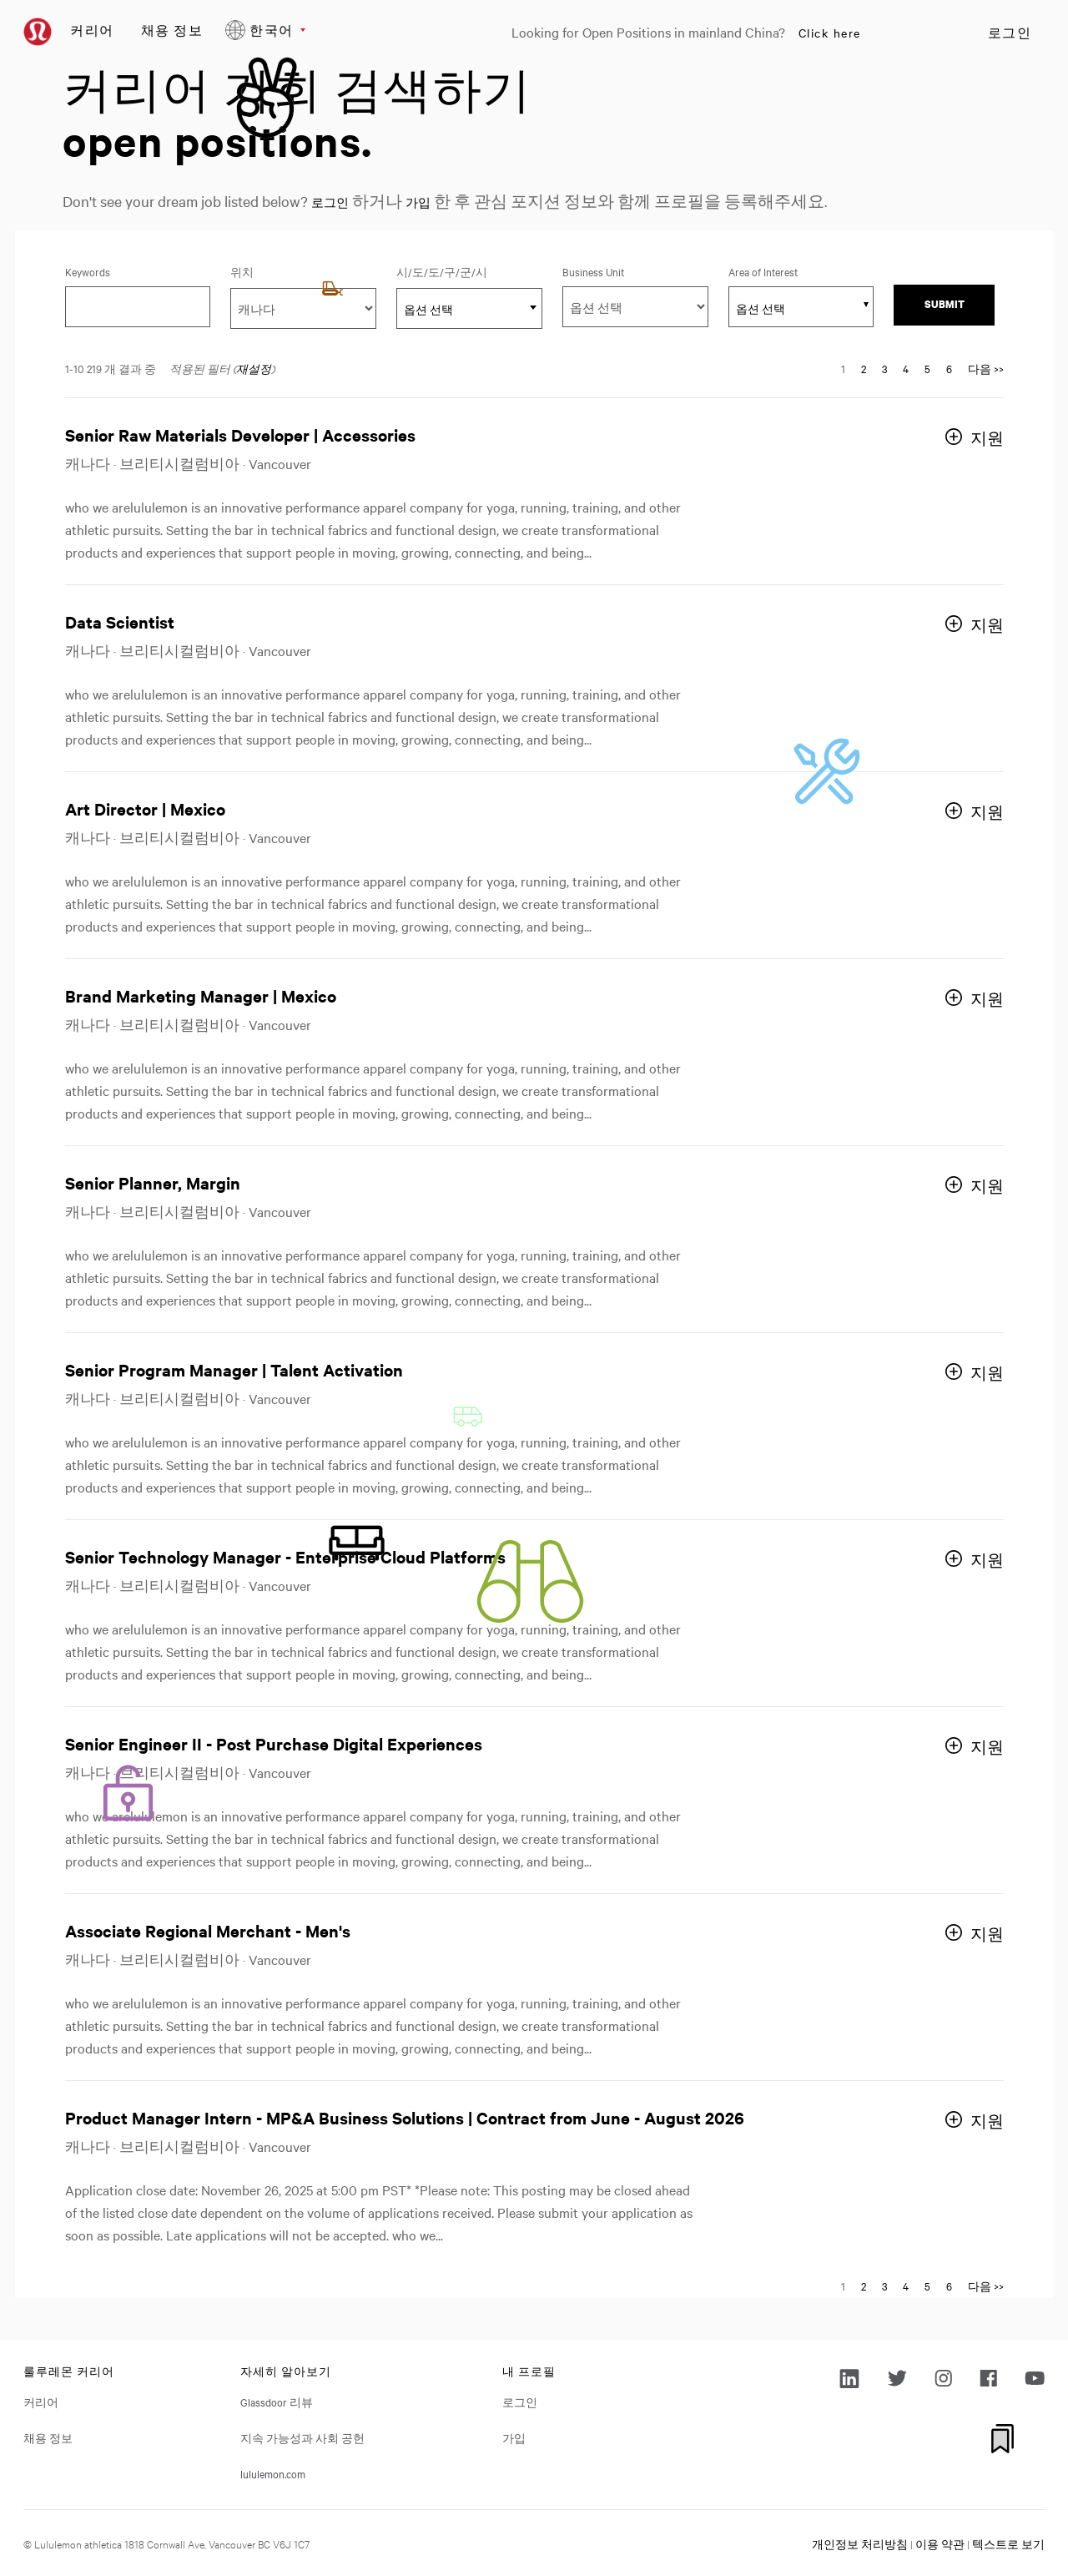 Image resolution: width=1068 pixels, height=2576 pixels. I want to click on send a peace sign reaction, so click(265, 98).